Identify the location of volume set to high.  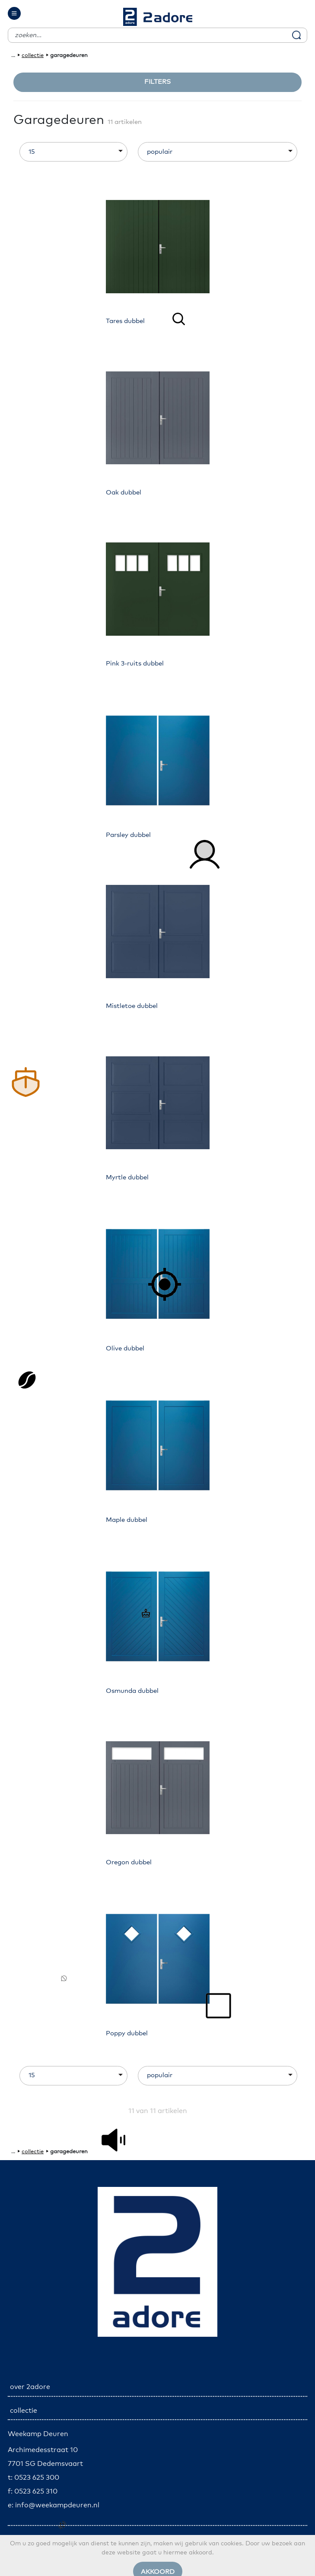
(113, 2140).